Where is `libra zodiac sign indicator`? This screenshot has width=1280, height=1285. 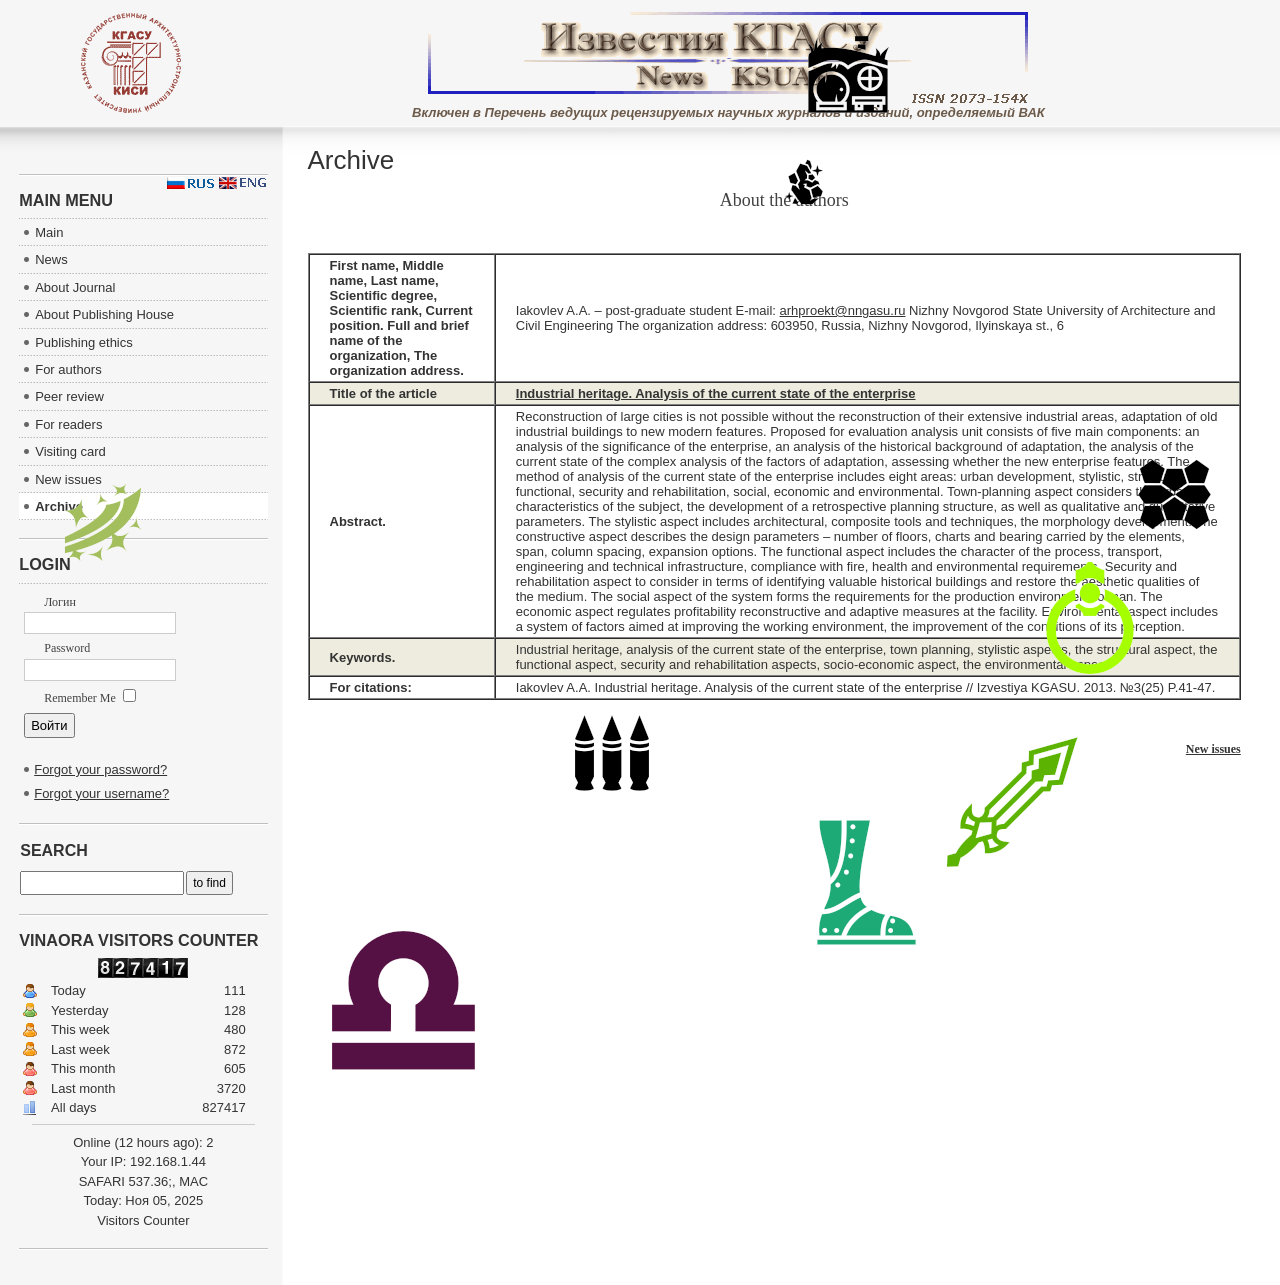
libra zodiac sign indicator is located at coordinates (403, 1002).